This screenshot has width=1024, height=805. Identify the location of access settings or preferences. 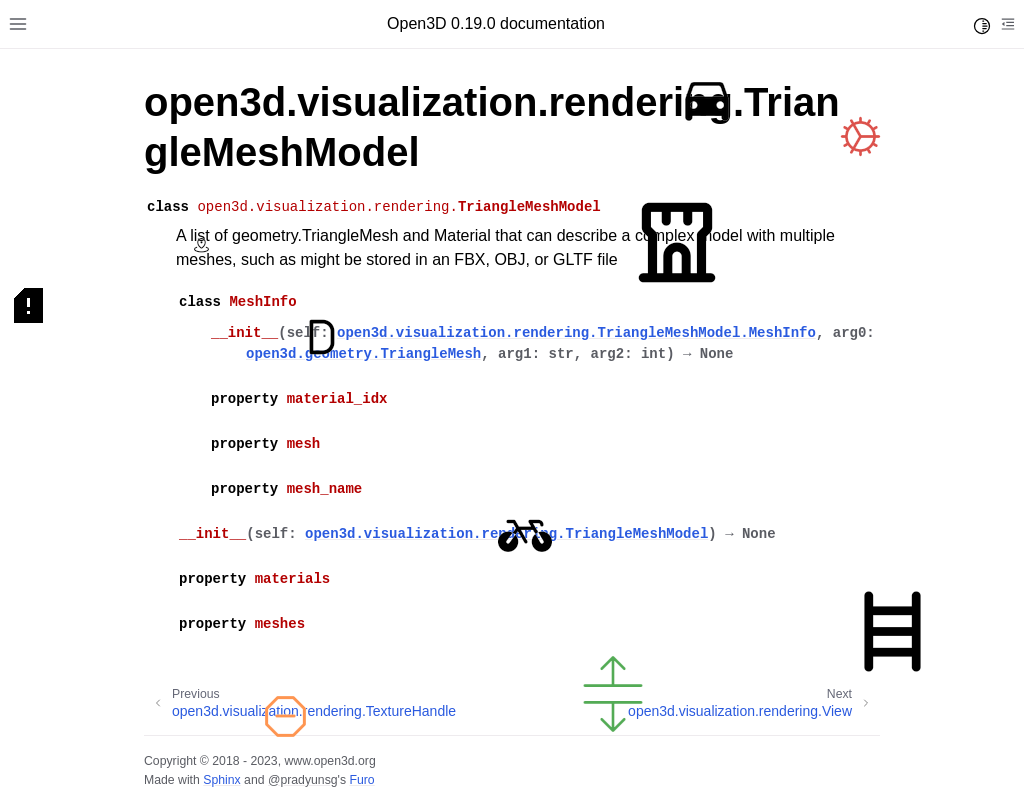
(860, 136).